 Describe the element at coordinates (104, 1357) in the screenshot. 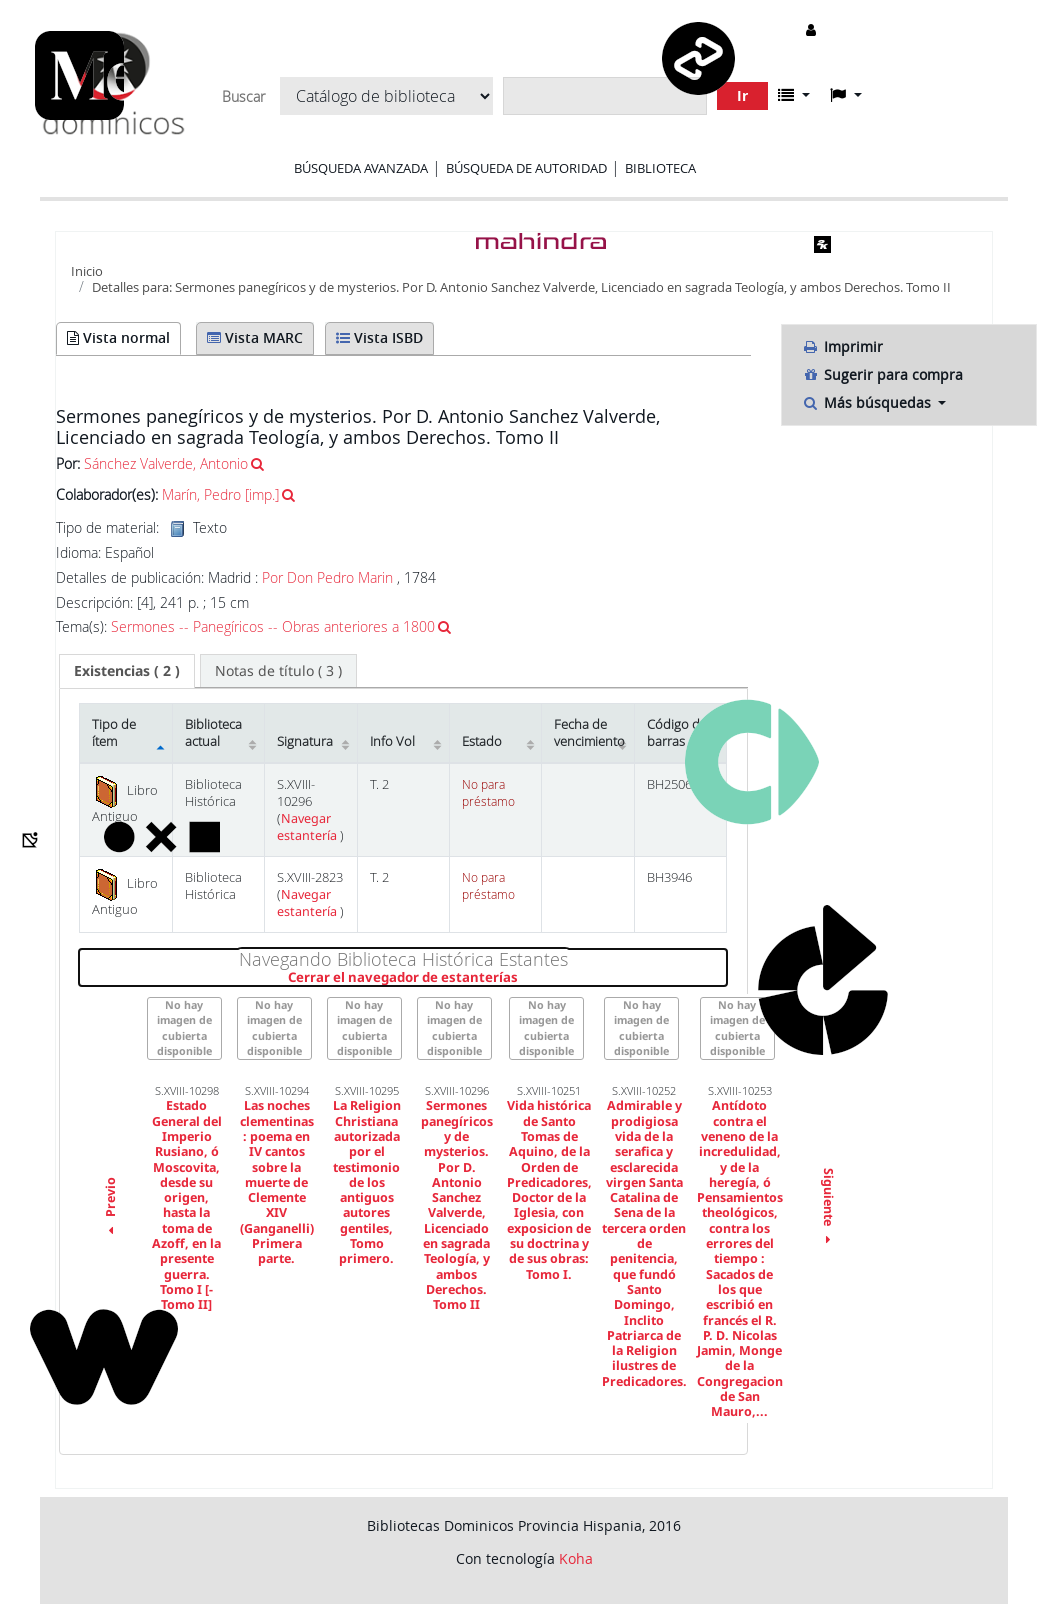

I see `open webtrees genealogy application` at that location.